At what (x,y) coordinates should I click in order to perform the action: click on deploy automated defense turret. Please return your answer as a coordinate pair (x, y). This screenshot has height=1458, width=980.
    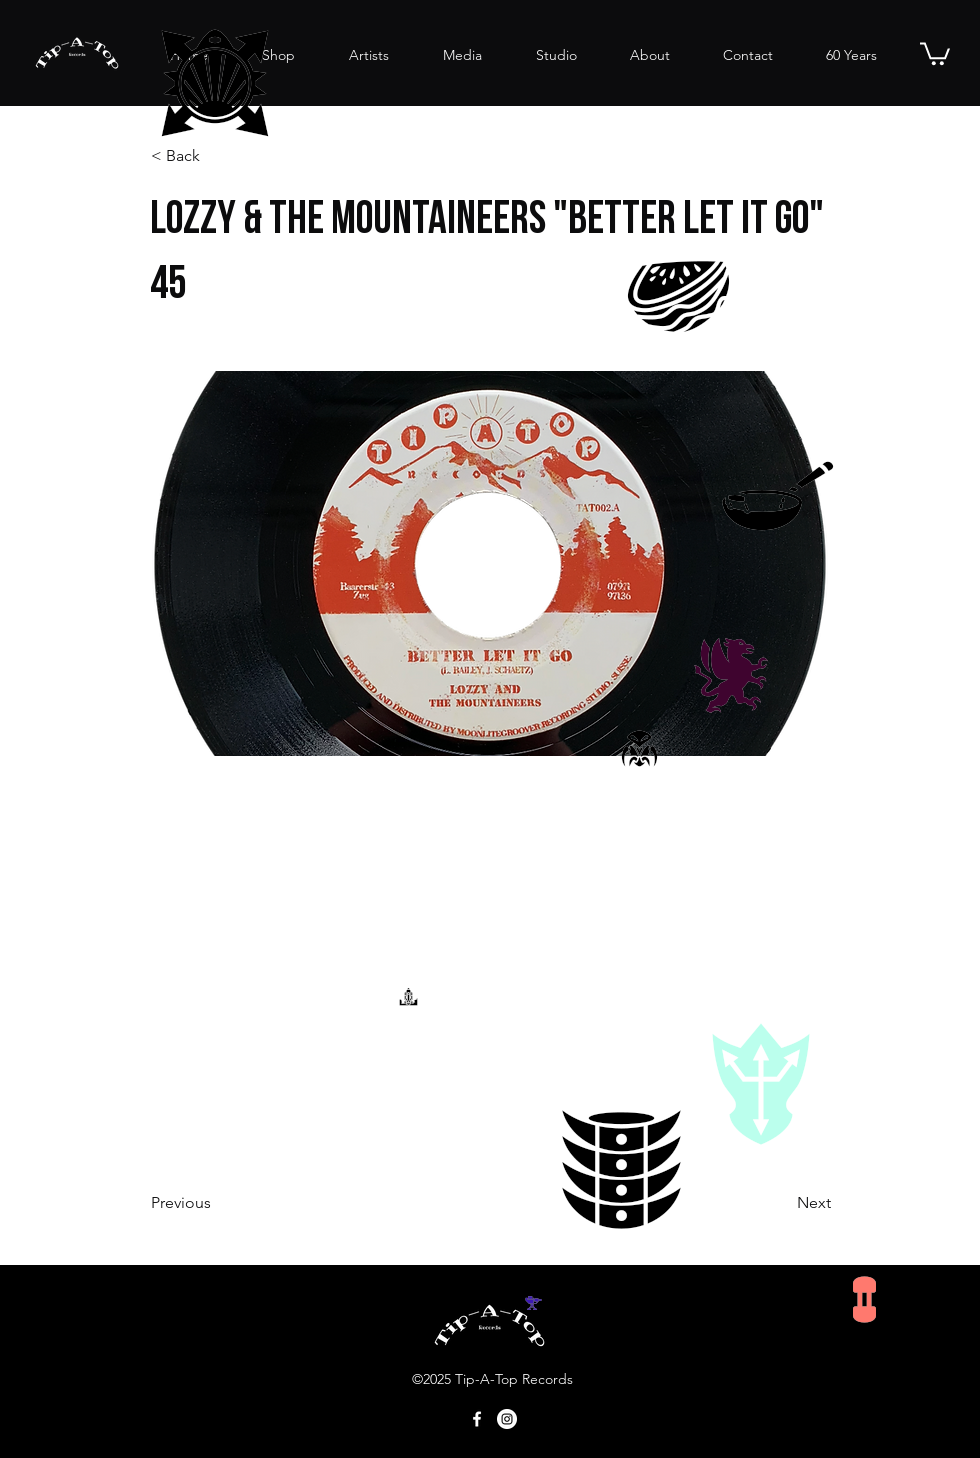
    Looking at the image, I should click on (533, 1302).